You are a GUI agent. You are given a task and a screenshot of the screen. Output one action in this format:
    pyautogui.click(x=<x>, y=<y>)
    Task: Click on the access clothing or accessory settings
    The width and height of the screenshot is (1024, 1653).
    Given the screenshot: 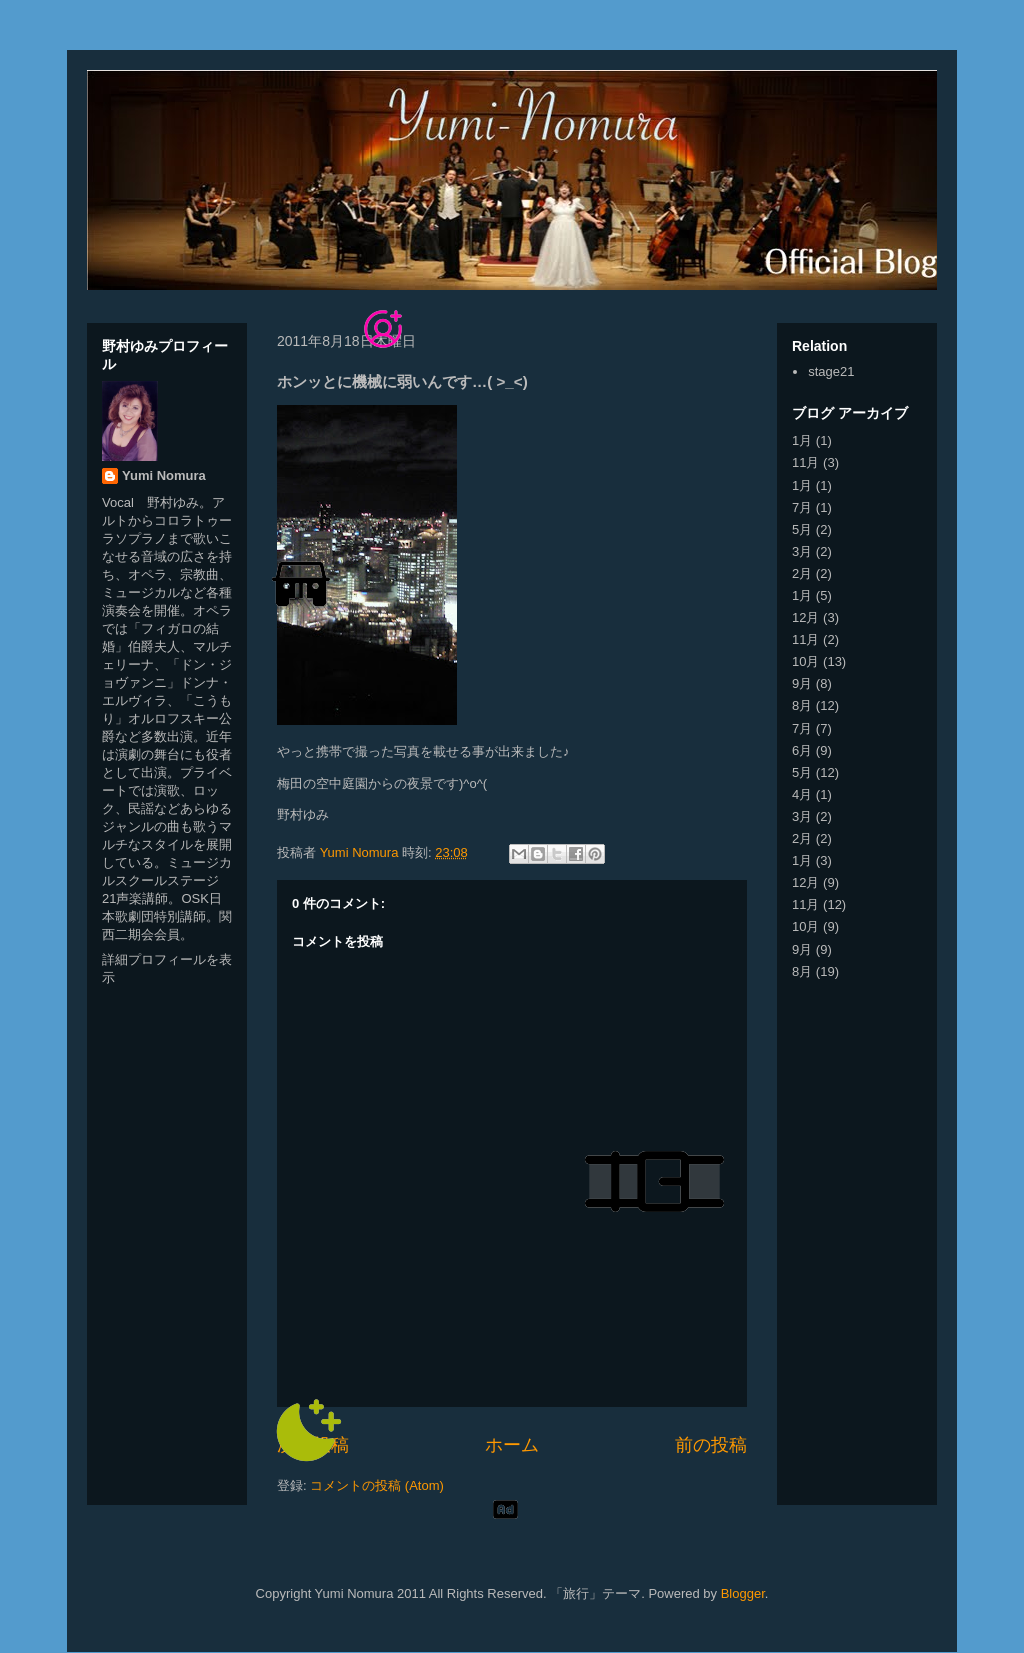 What is the action you would take?
    pyautogui.click(x=654, y=1181)
    